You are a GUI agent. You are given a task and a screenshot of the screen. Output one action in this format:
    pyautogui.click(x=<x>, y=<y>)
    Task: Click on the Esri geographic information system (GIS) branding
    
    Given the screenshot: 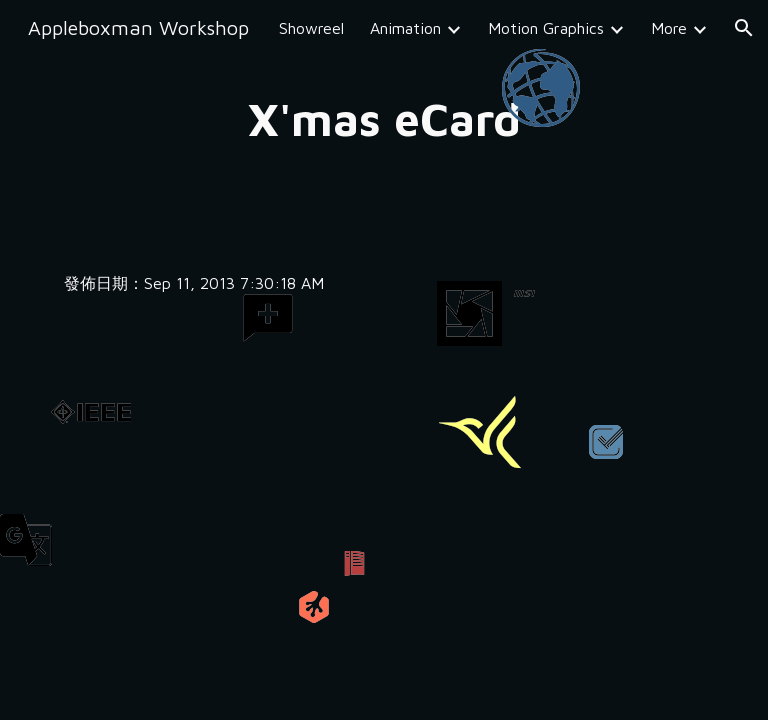 What is the action you would take?
    pyautogui.click(x=541, y=88)
    